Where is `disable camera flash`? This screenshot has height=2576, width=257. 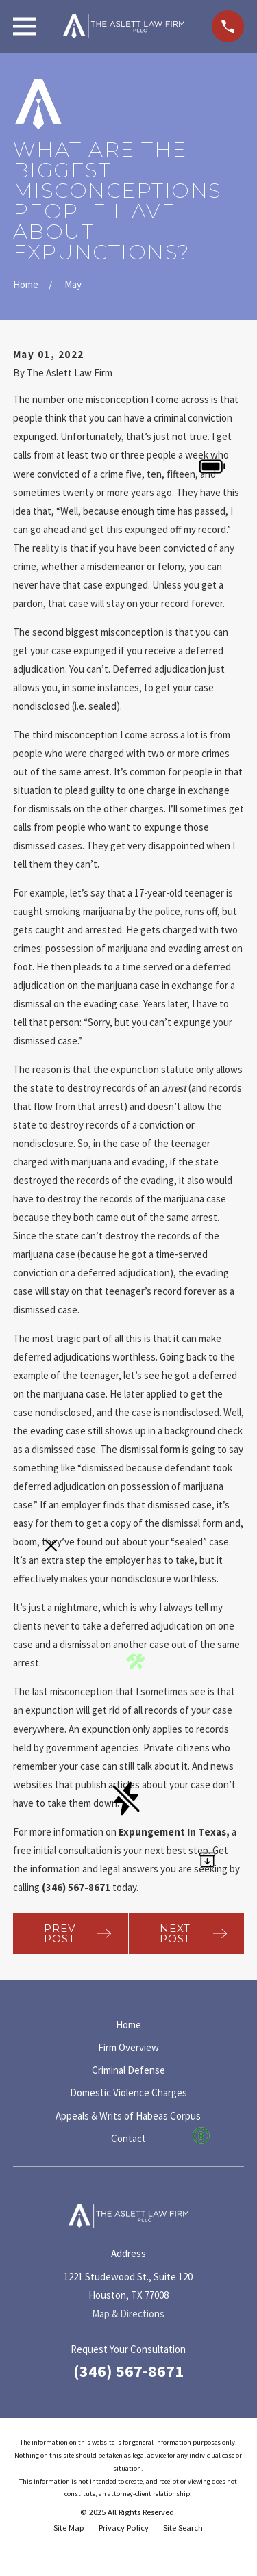
disable camera flash is located at coordinates (126, 1799).